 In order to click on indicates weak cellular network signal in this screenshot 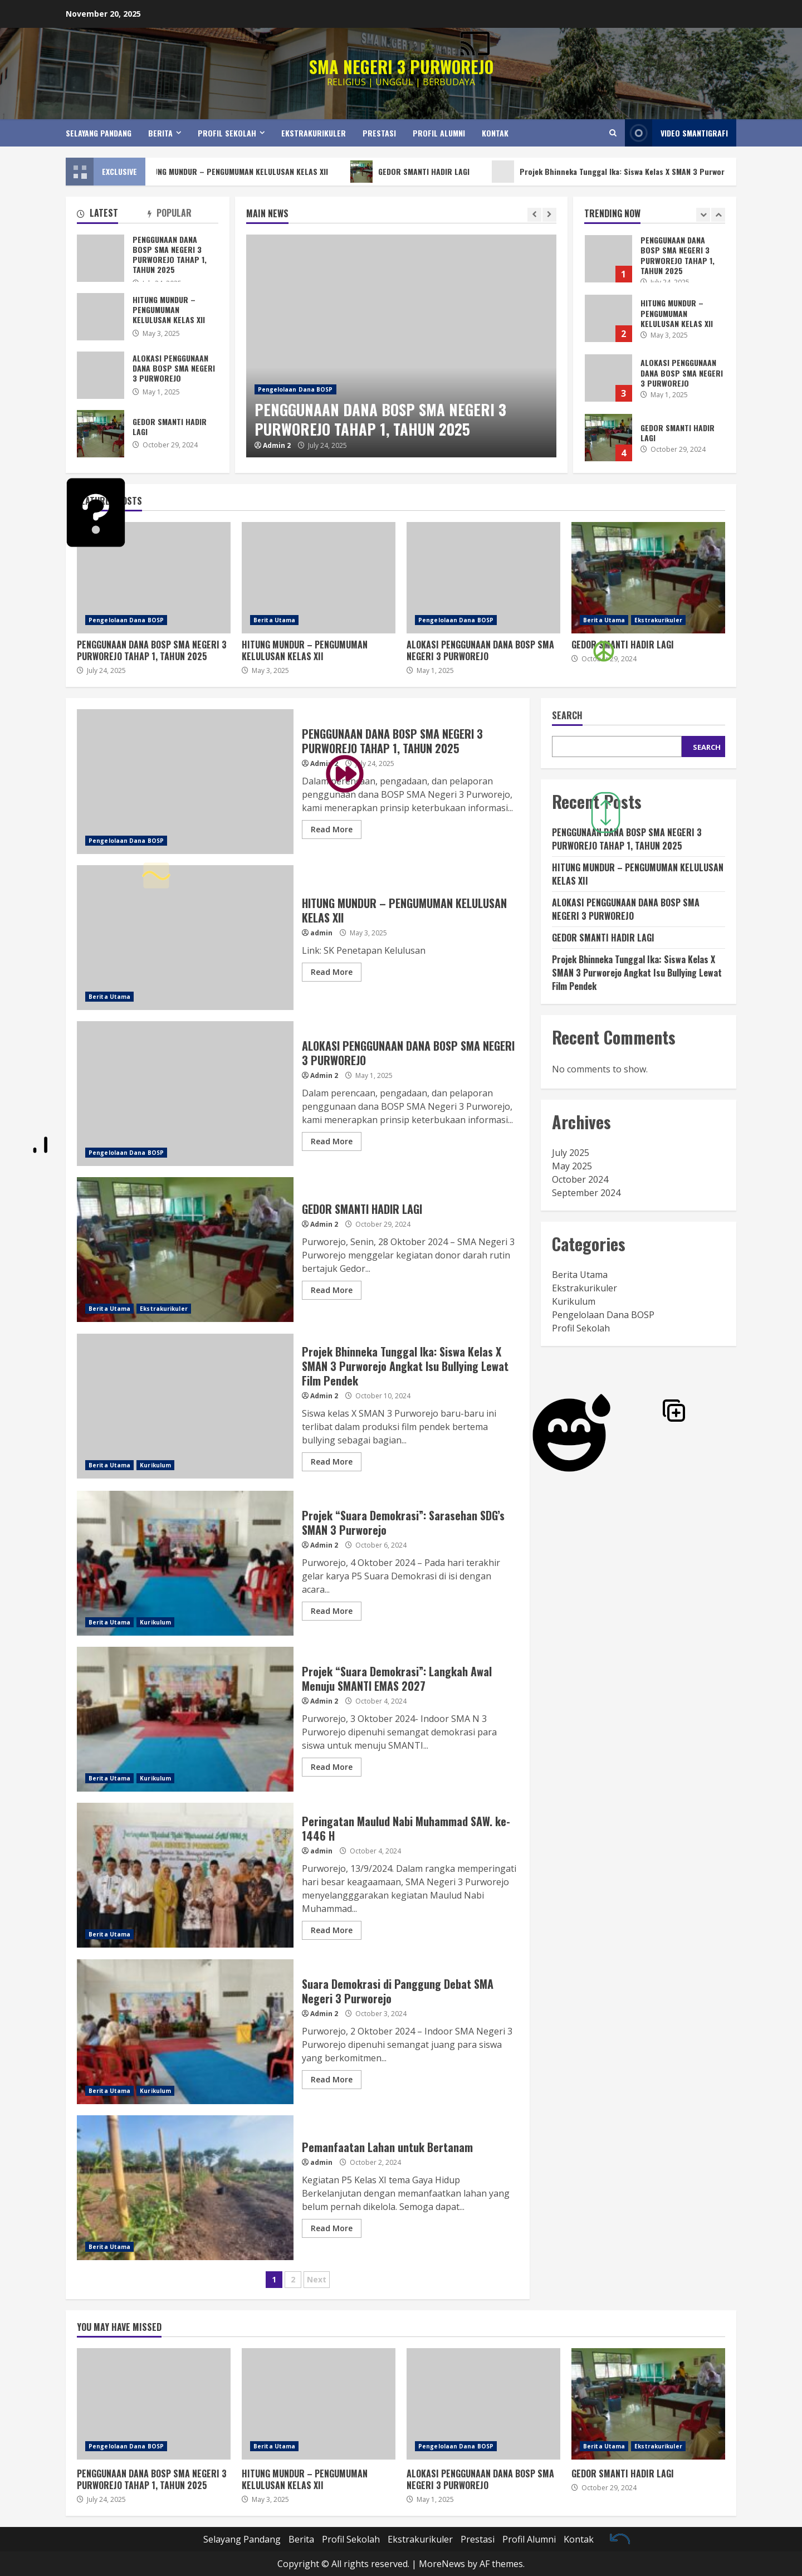, I will do `click(58, 1131)`.